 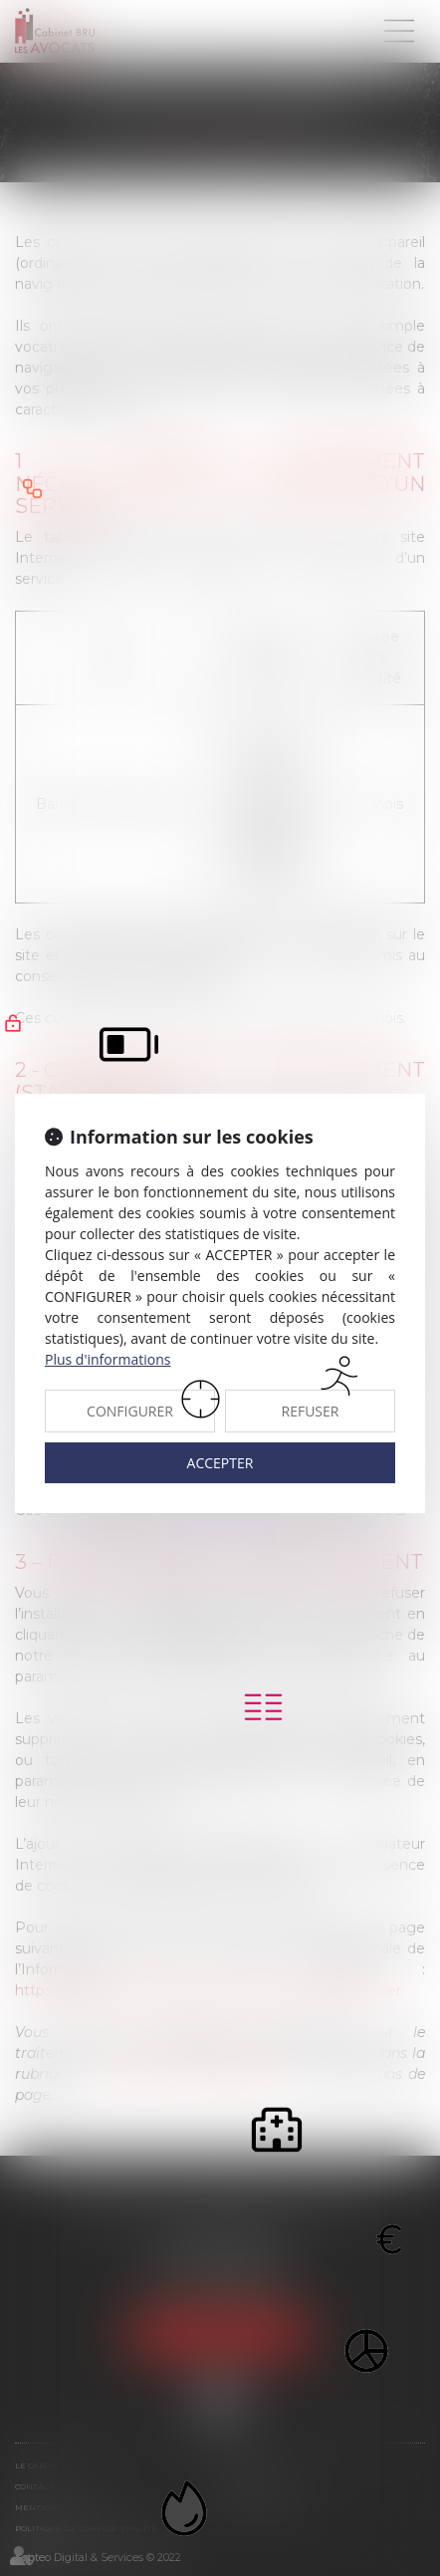 What do you see at coordinates (391, 2239) in the screenshot?
I see `view price in euros` at bounding box center [391, 2239].